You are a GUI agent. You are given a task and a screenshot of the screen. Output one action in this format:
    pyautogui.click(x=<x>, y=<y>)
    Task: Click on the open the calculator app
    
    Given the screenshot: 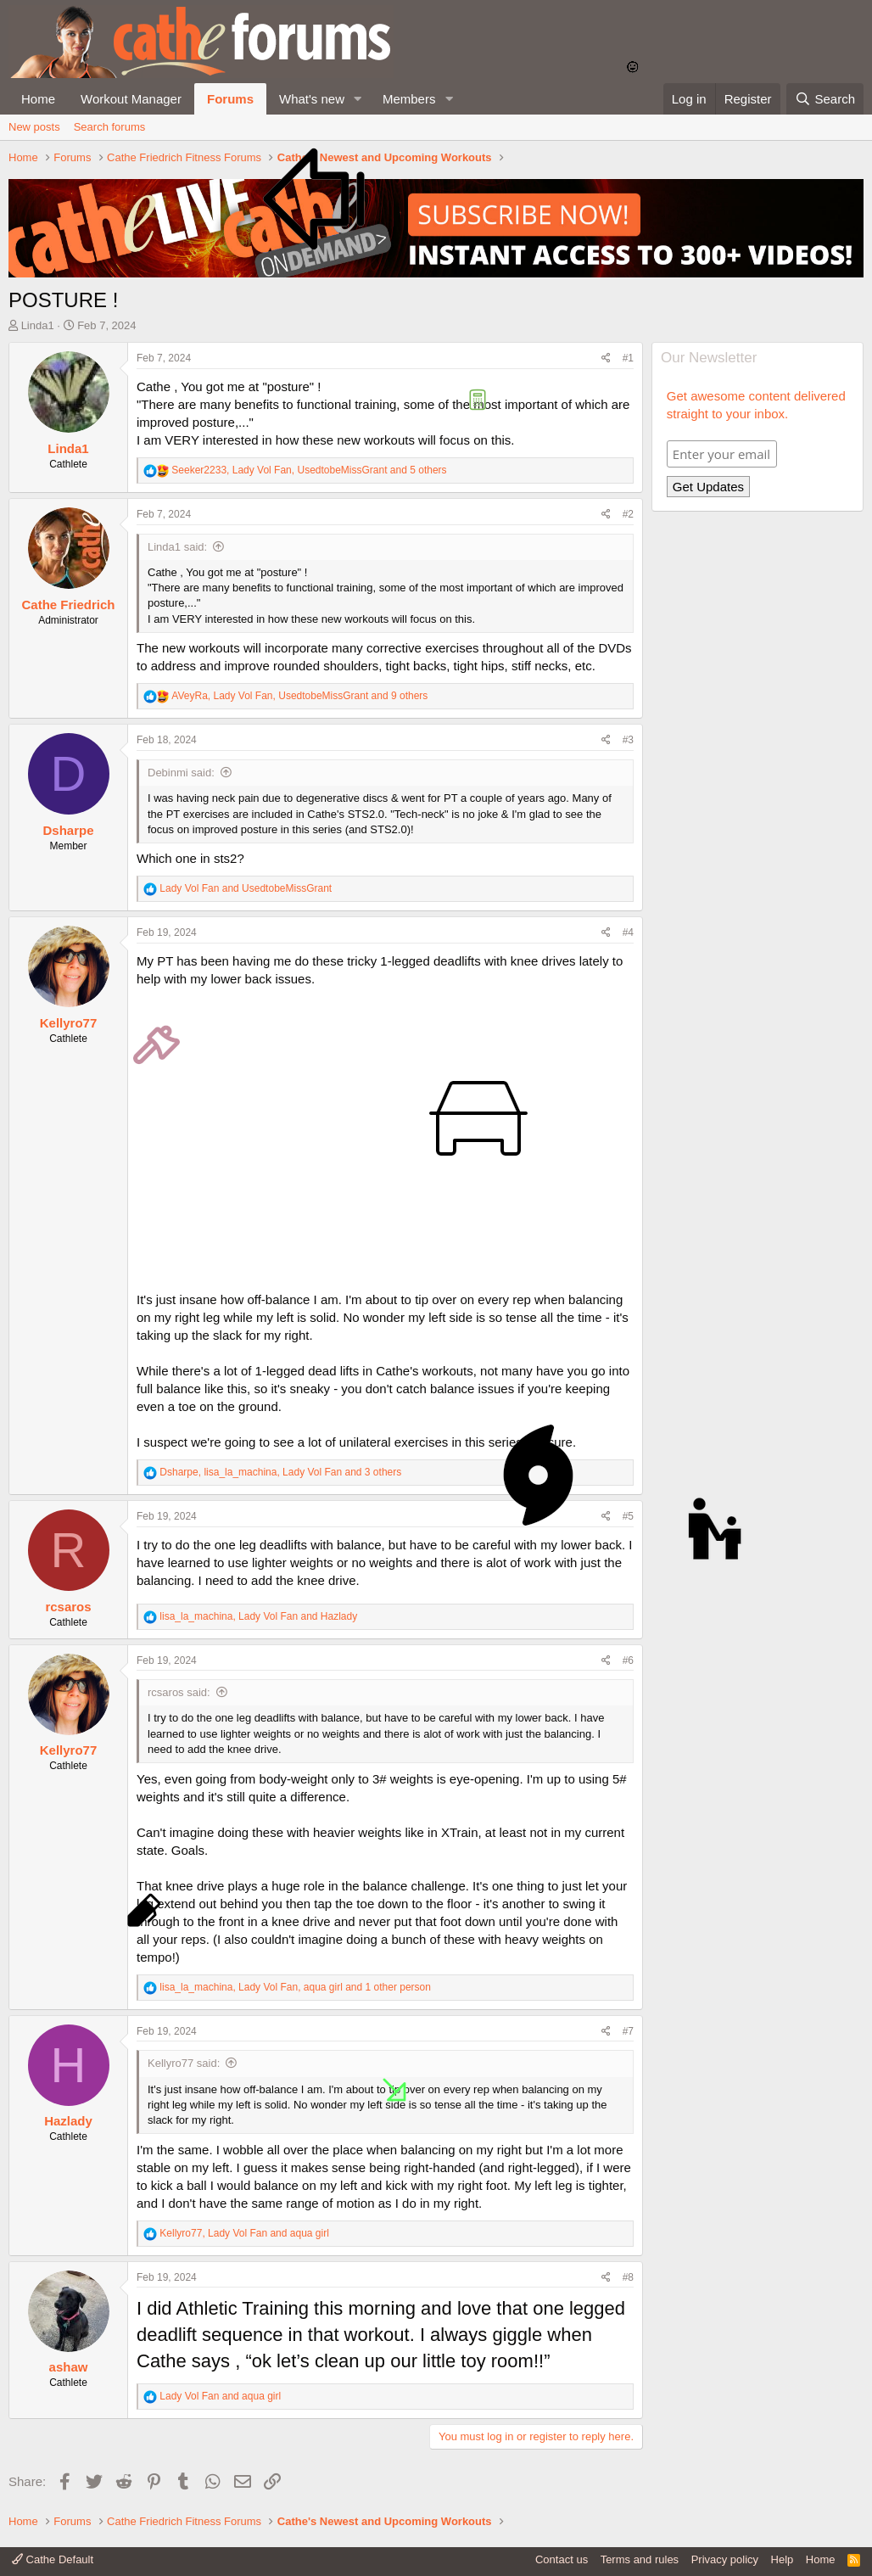 What is the action you would take?
    pyautogui.click(x=478, y=400)
    